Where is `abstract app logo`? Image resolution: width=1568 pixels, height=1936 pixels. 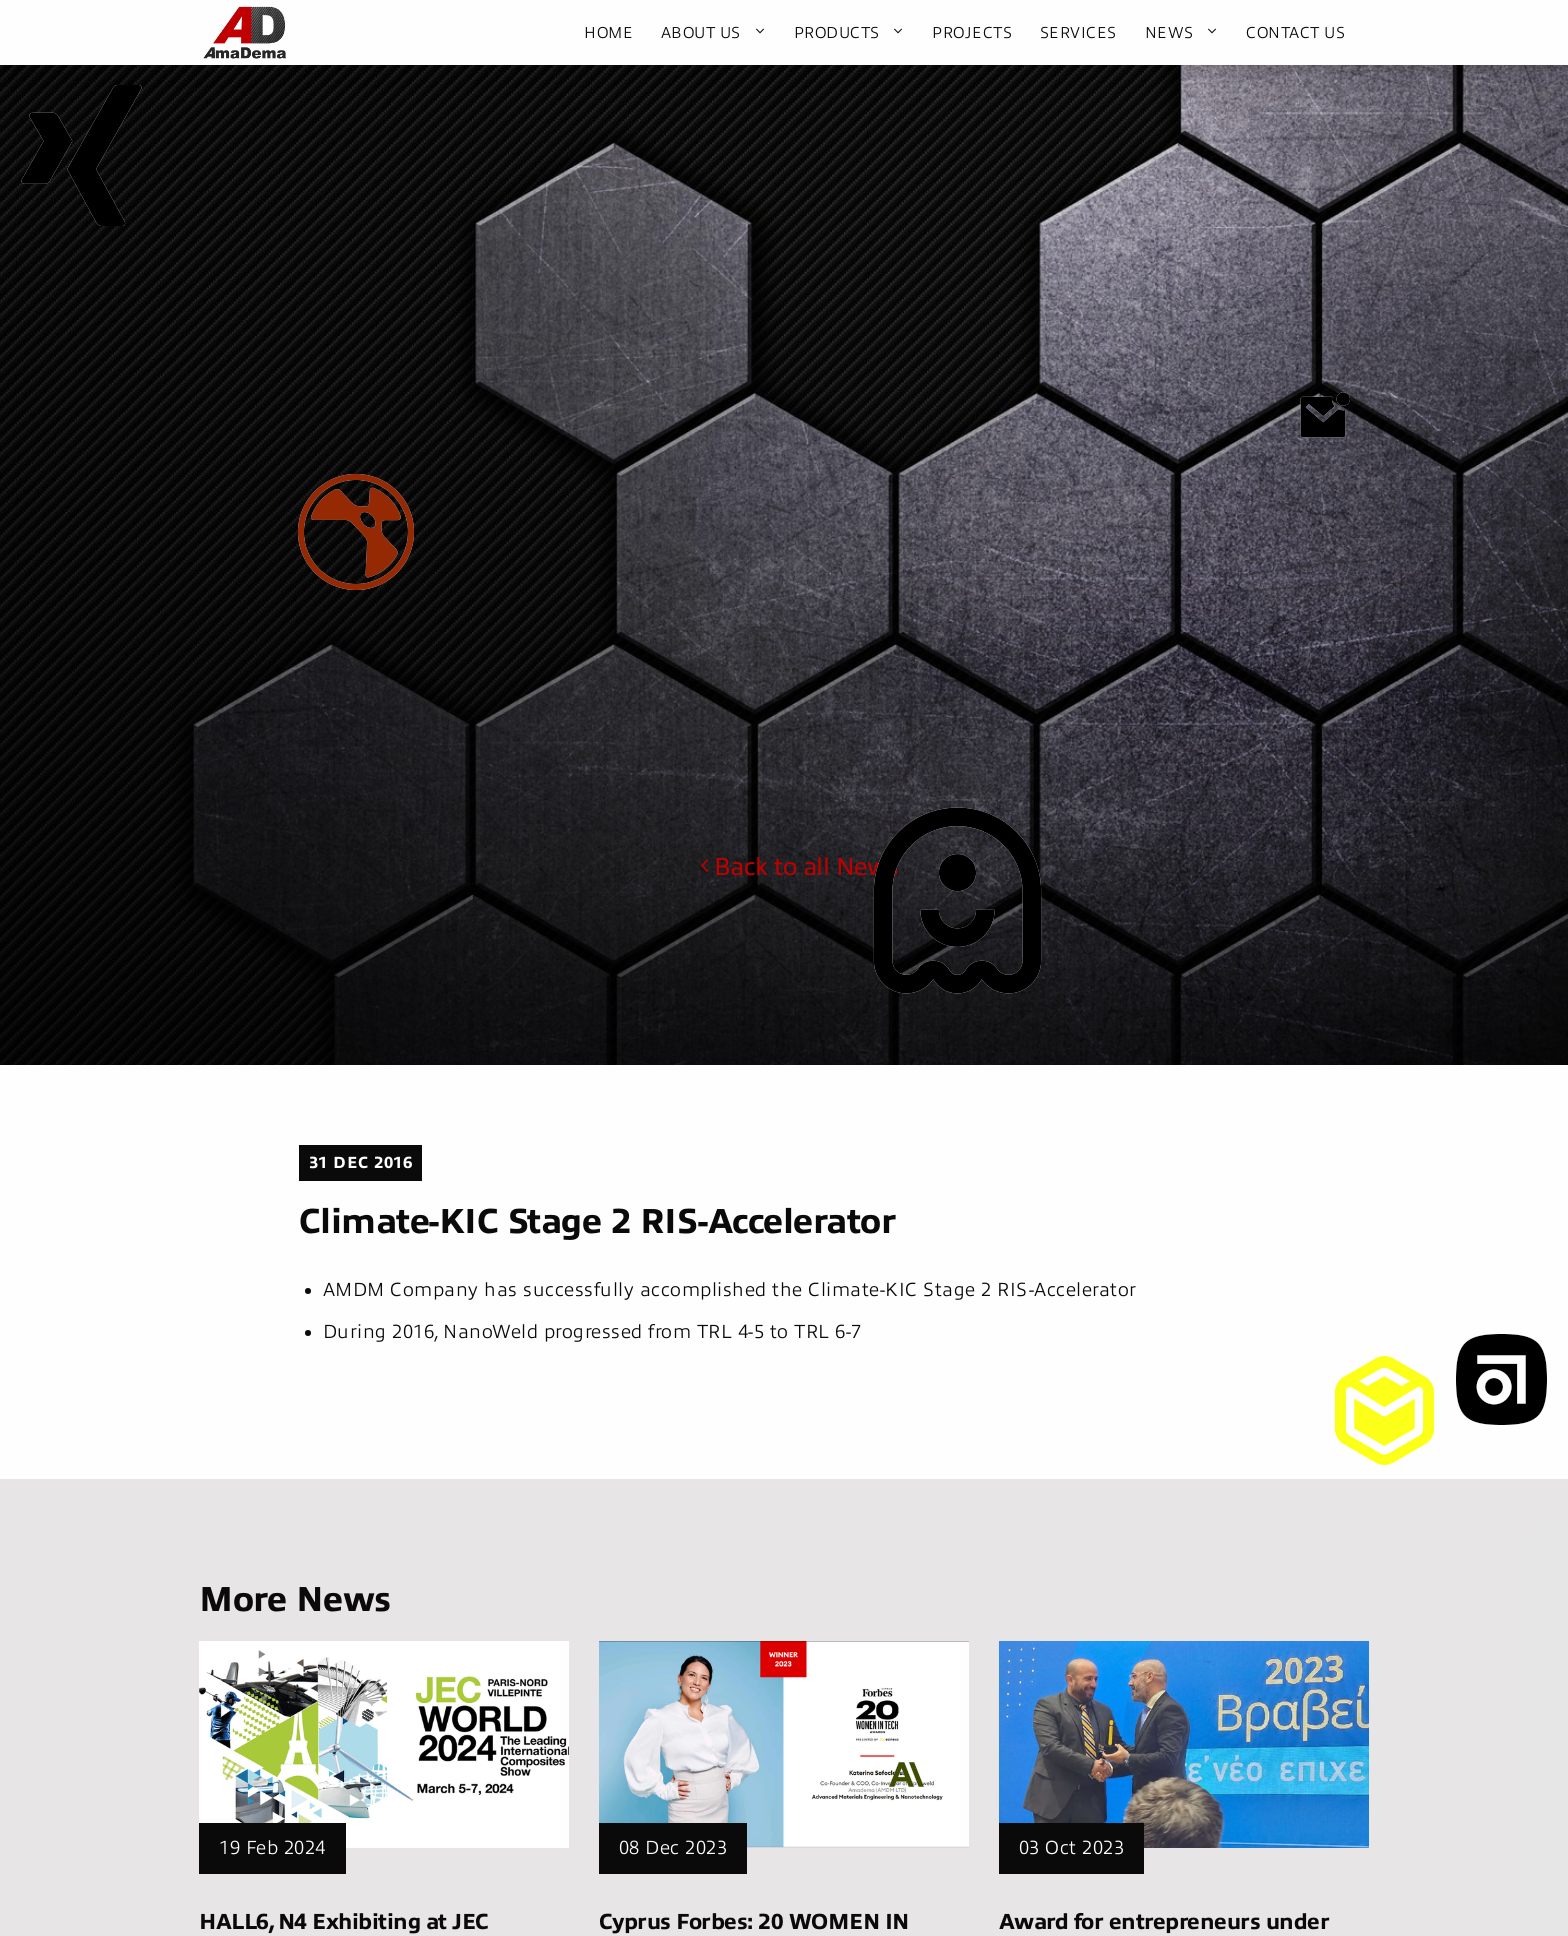 abstract app logo is located at coordinates (1501, 1379).